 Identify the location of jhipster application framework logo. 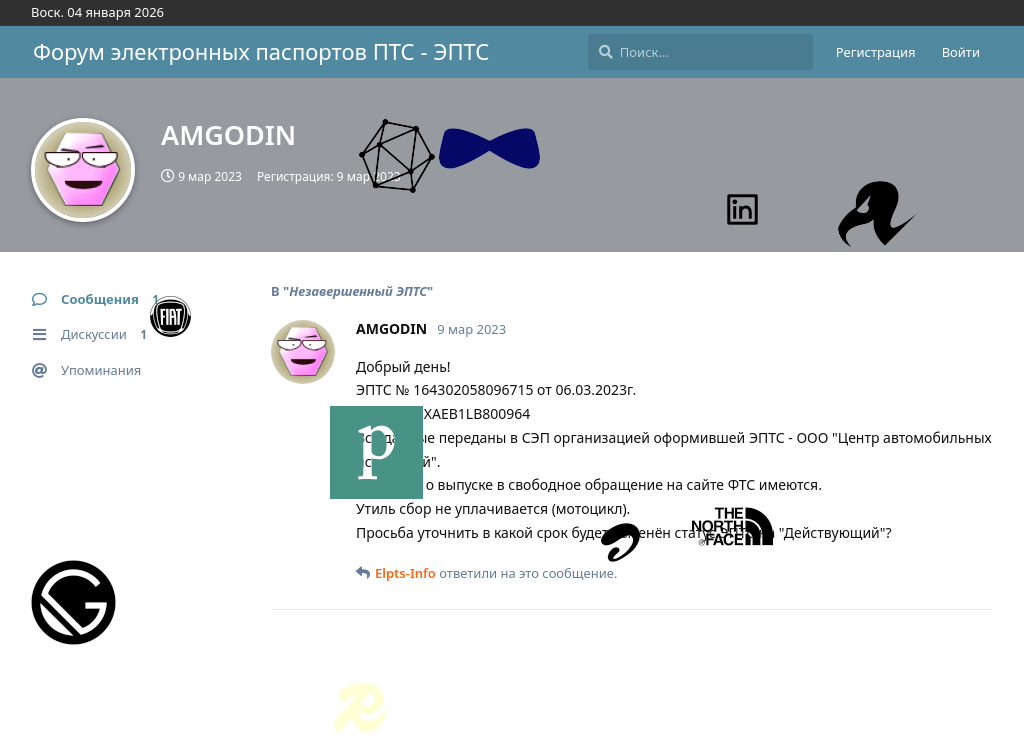
(489, 148).